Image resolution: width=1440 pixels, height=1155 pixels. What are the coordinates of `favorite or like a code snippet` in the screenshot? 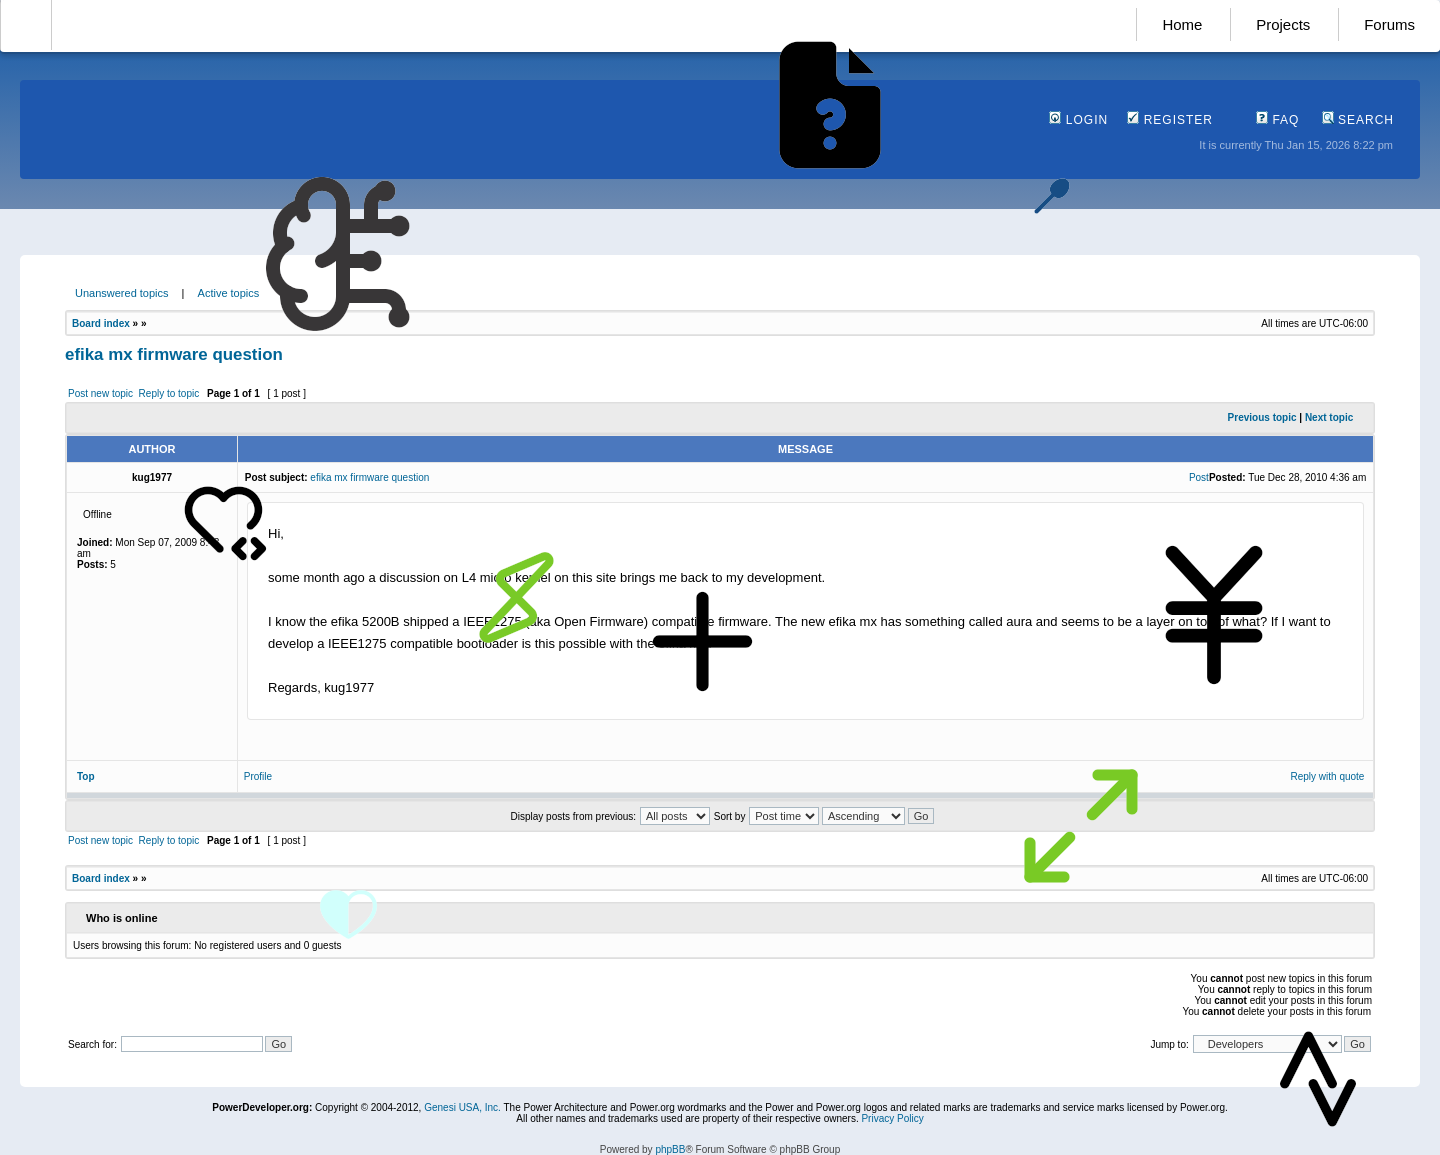 It's located at (223, 521).